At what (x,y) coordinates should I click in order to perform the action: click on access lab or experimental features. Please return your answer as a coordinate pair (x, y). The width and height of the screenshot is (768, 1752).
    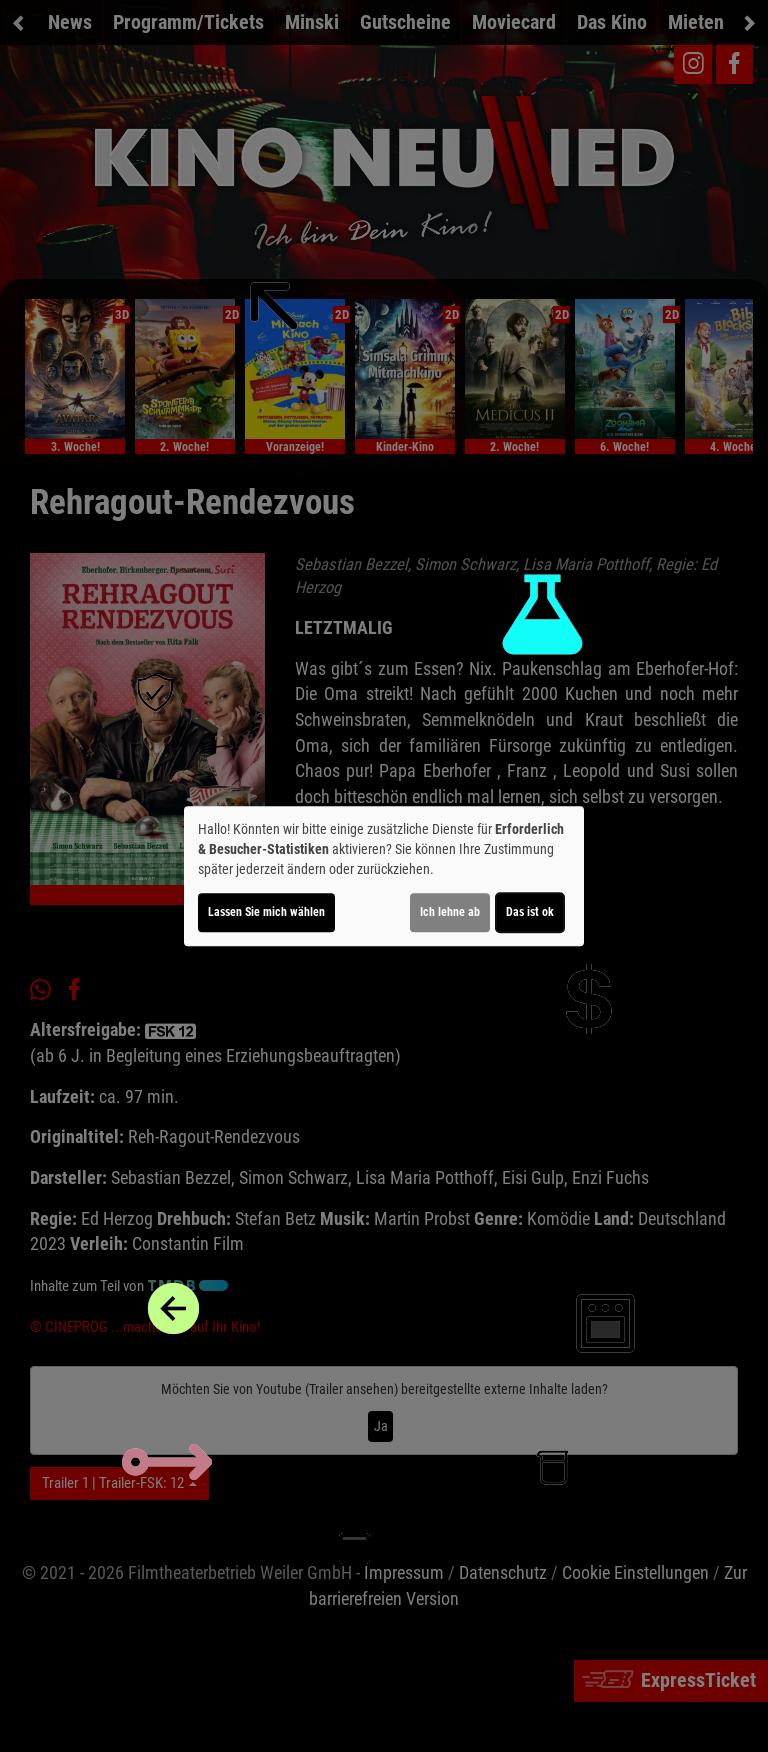
    Looking at the image, I should click on (542, 614).